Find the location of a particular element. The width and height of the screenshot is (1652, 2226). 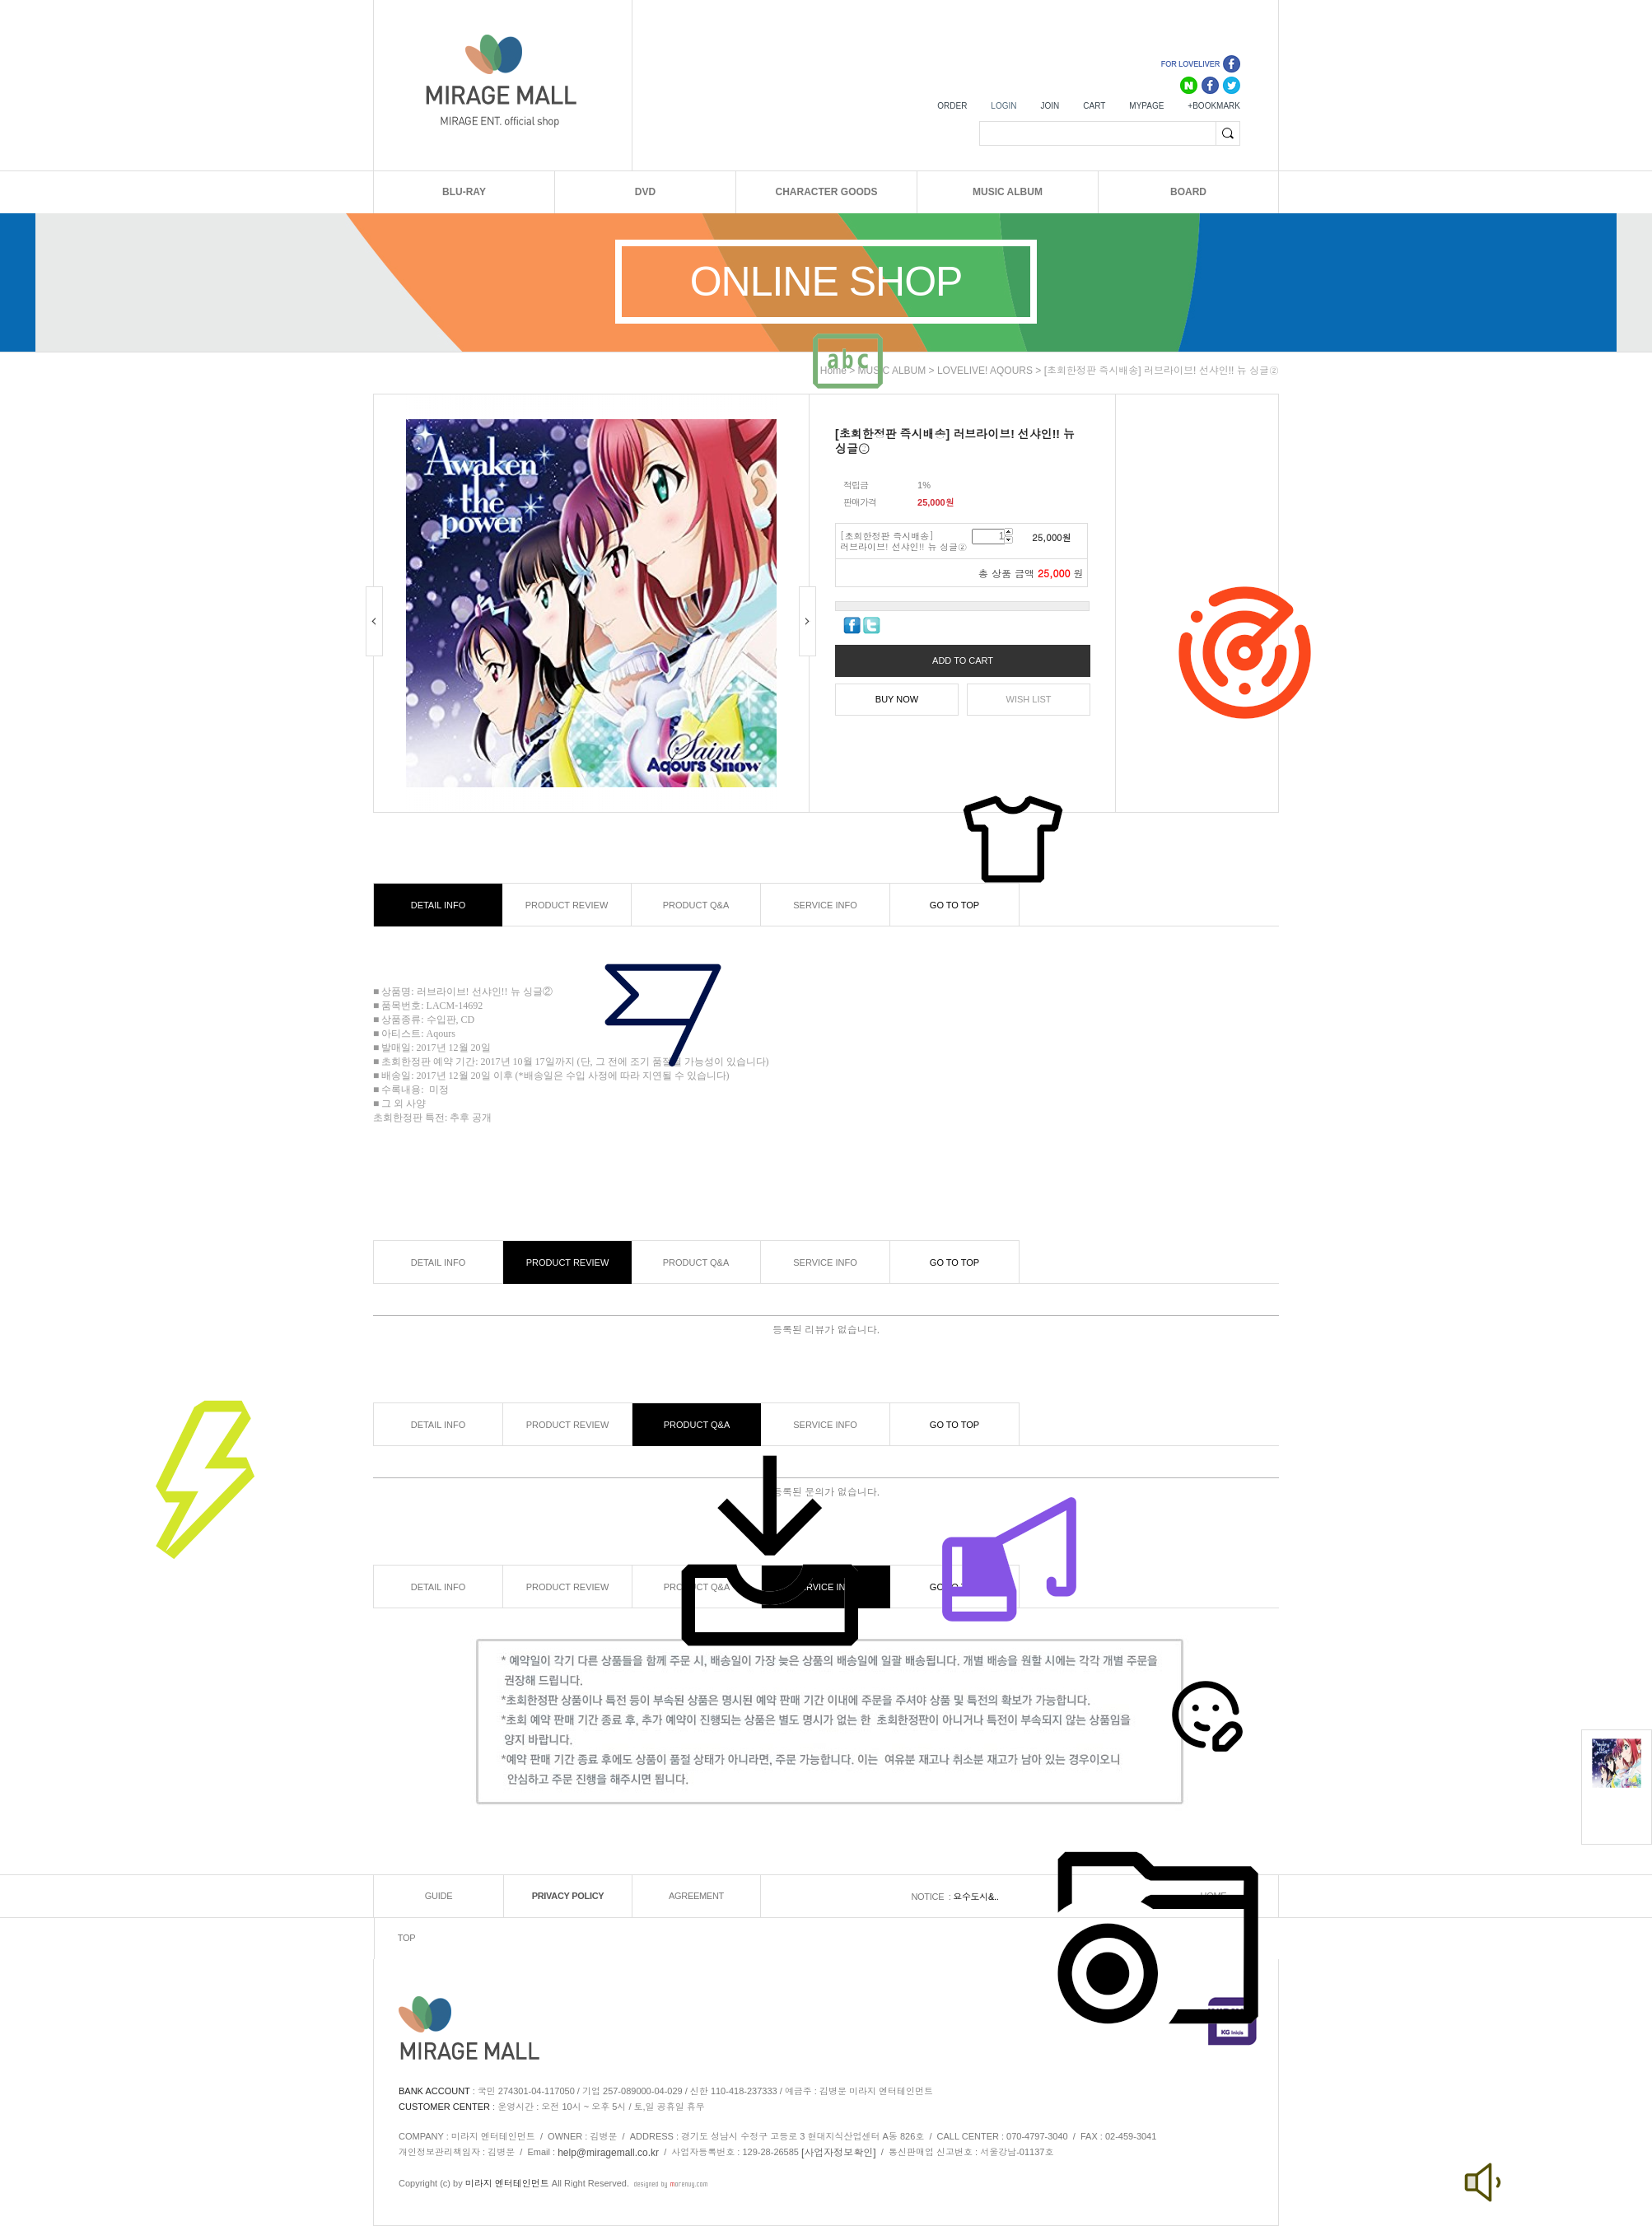

scan for nearby devices or signals is located at coordinates (1244, 652).